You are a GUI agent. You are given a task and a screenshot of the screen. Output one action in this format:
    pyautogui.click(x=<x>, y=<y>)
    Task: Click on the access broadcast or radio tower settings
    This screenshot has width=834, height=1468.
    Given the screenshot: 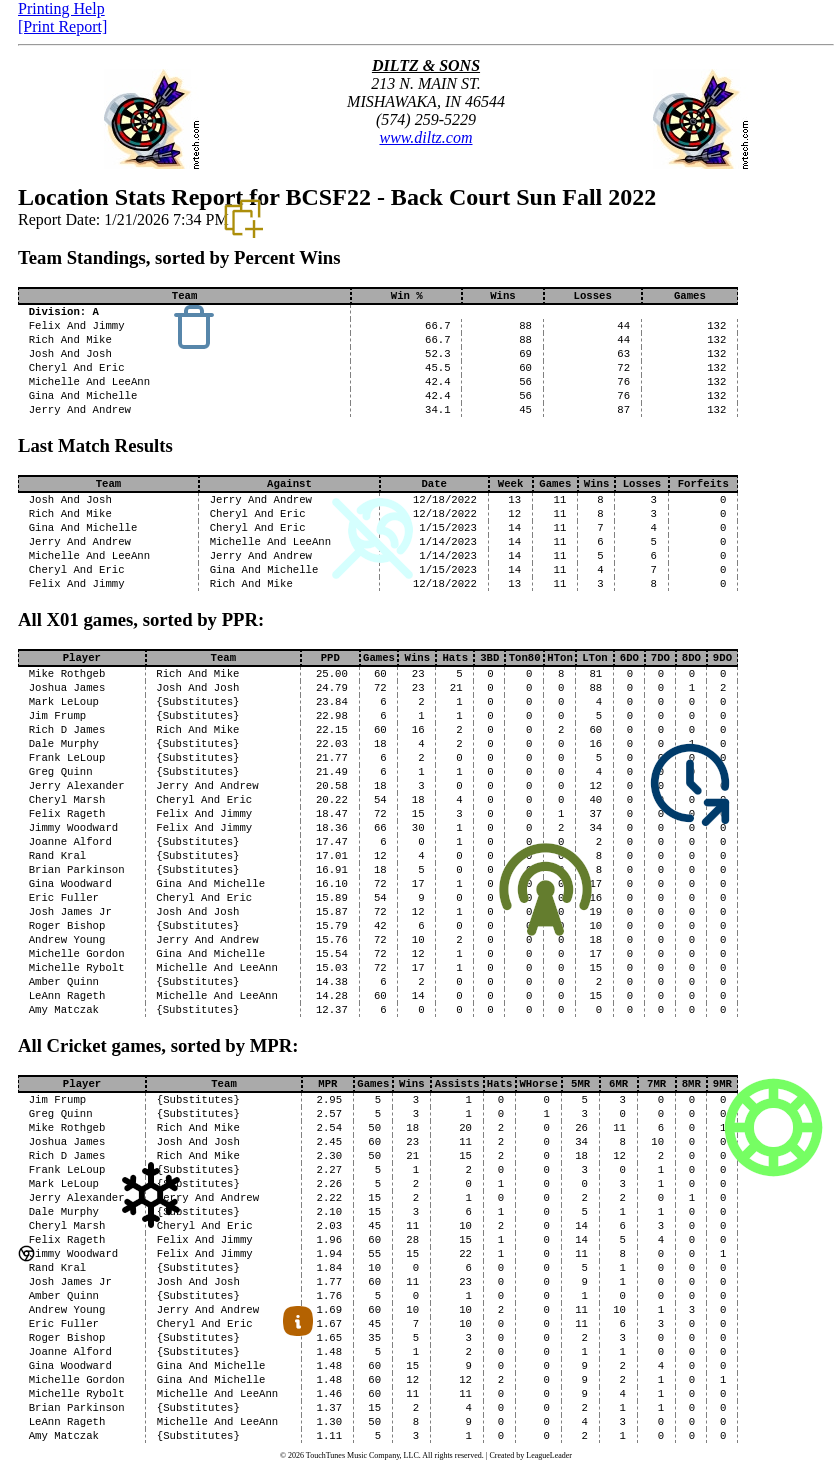 What is the action you would take?
    pyautogui.click(x=545, y=889)
    